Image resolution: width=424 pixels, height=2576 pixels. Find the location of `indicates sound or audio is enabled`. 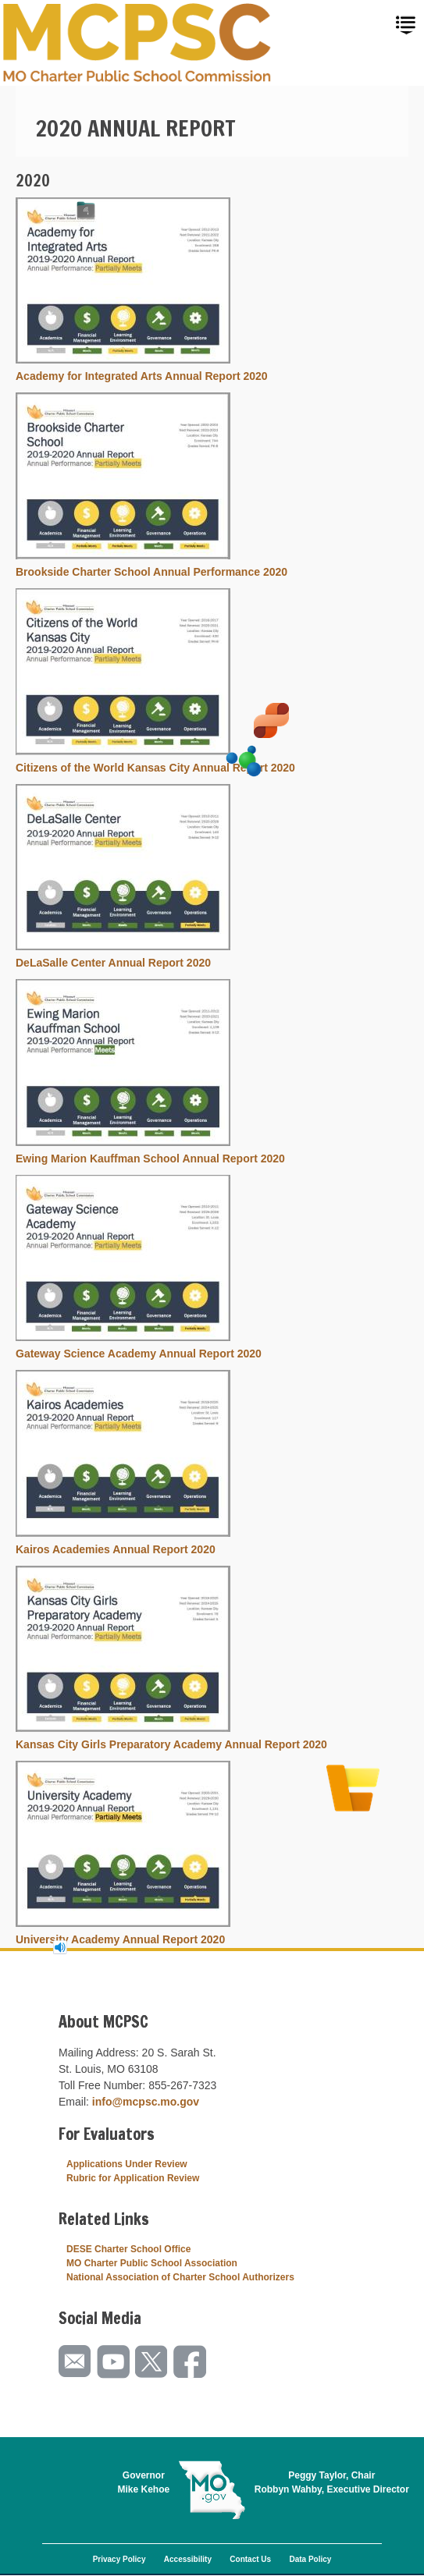

indicates sound or audio is enabled is located at coordinates (70, 1936).